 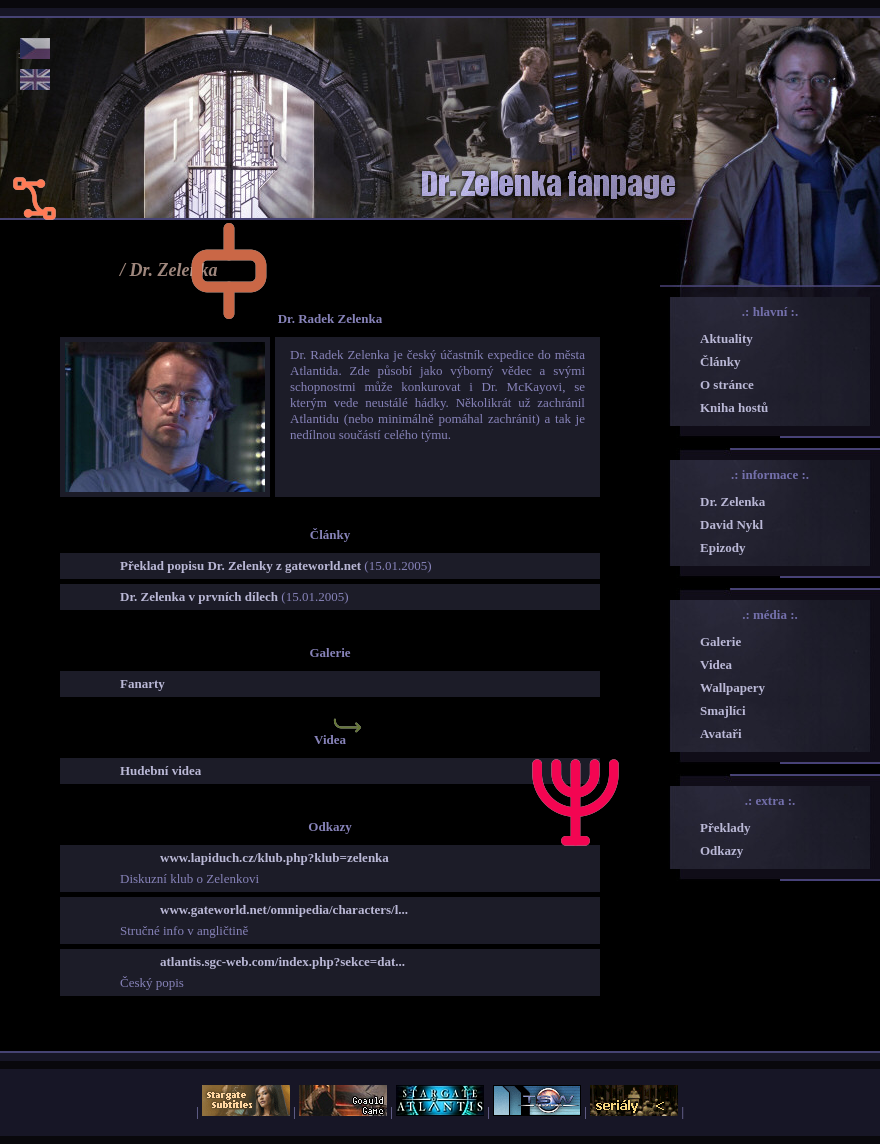 What do you see at coordinates (34, 198) in the screenshot?
I see `edit bezier curve handles` at bounding box center [34, 198].